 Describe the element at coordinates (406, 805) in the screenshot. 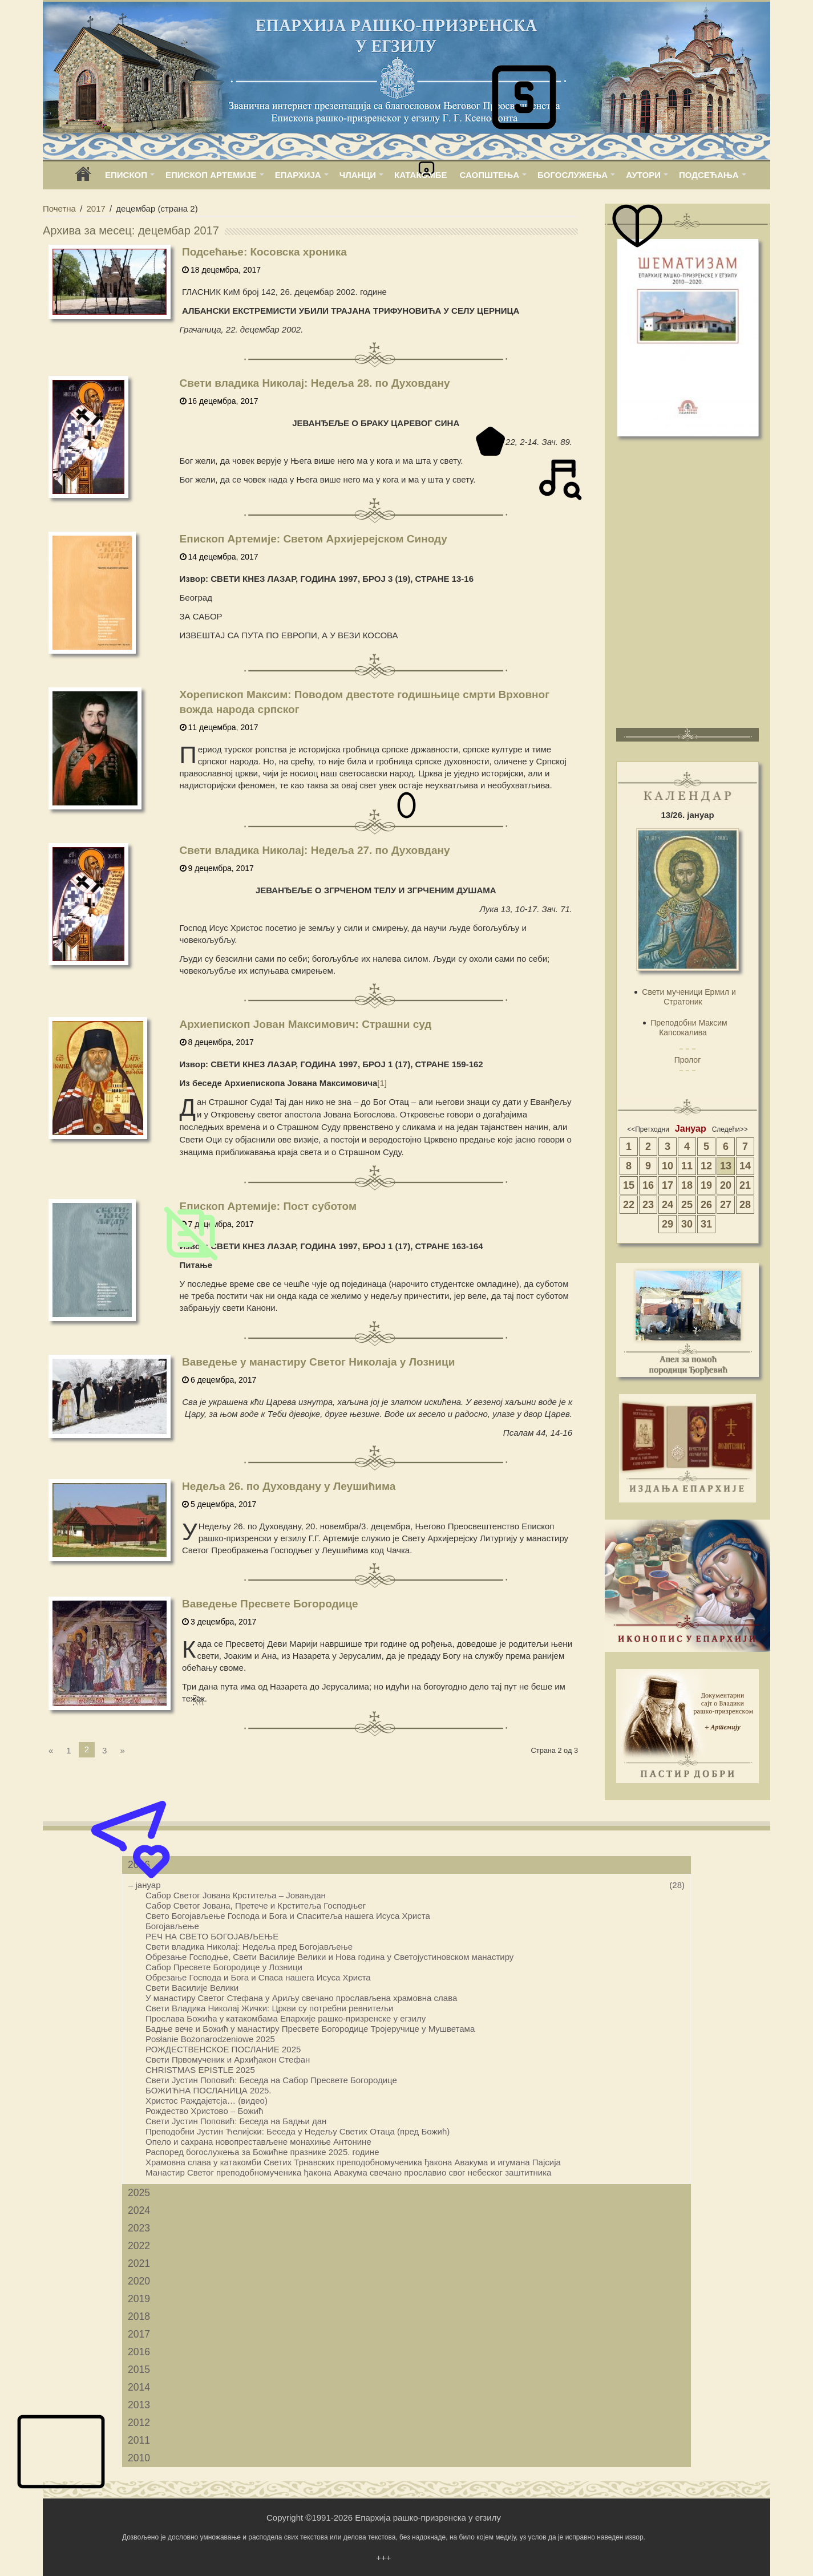

I see `draw or insert an oval shape` at that location.